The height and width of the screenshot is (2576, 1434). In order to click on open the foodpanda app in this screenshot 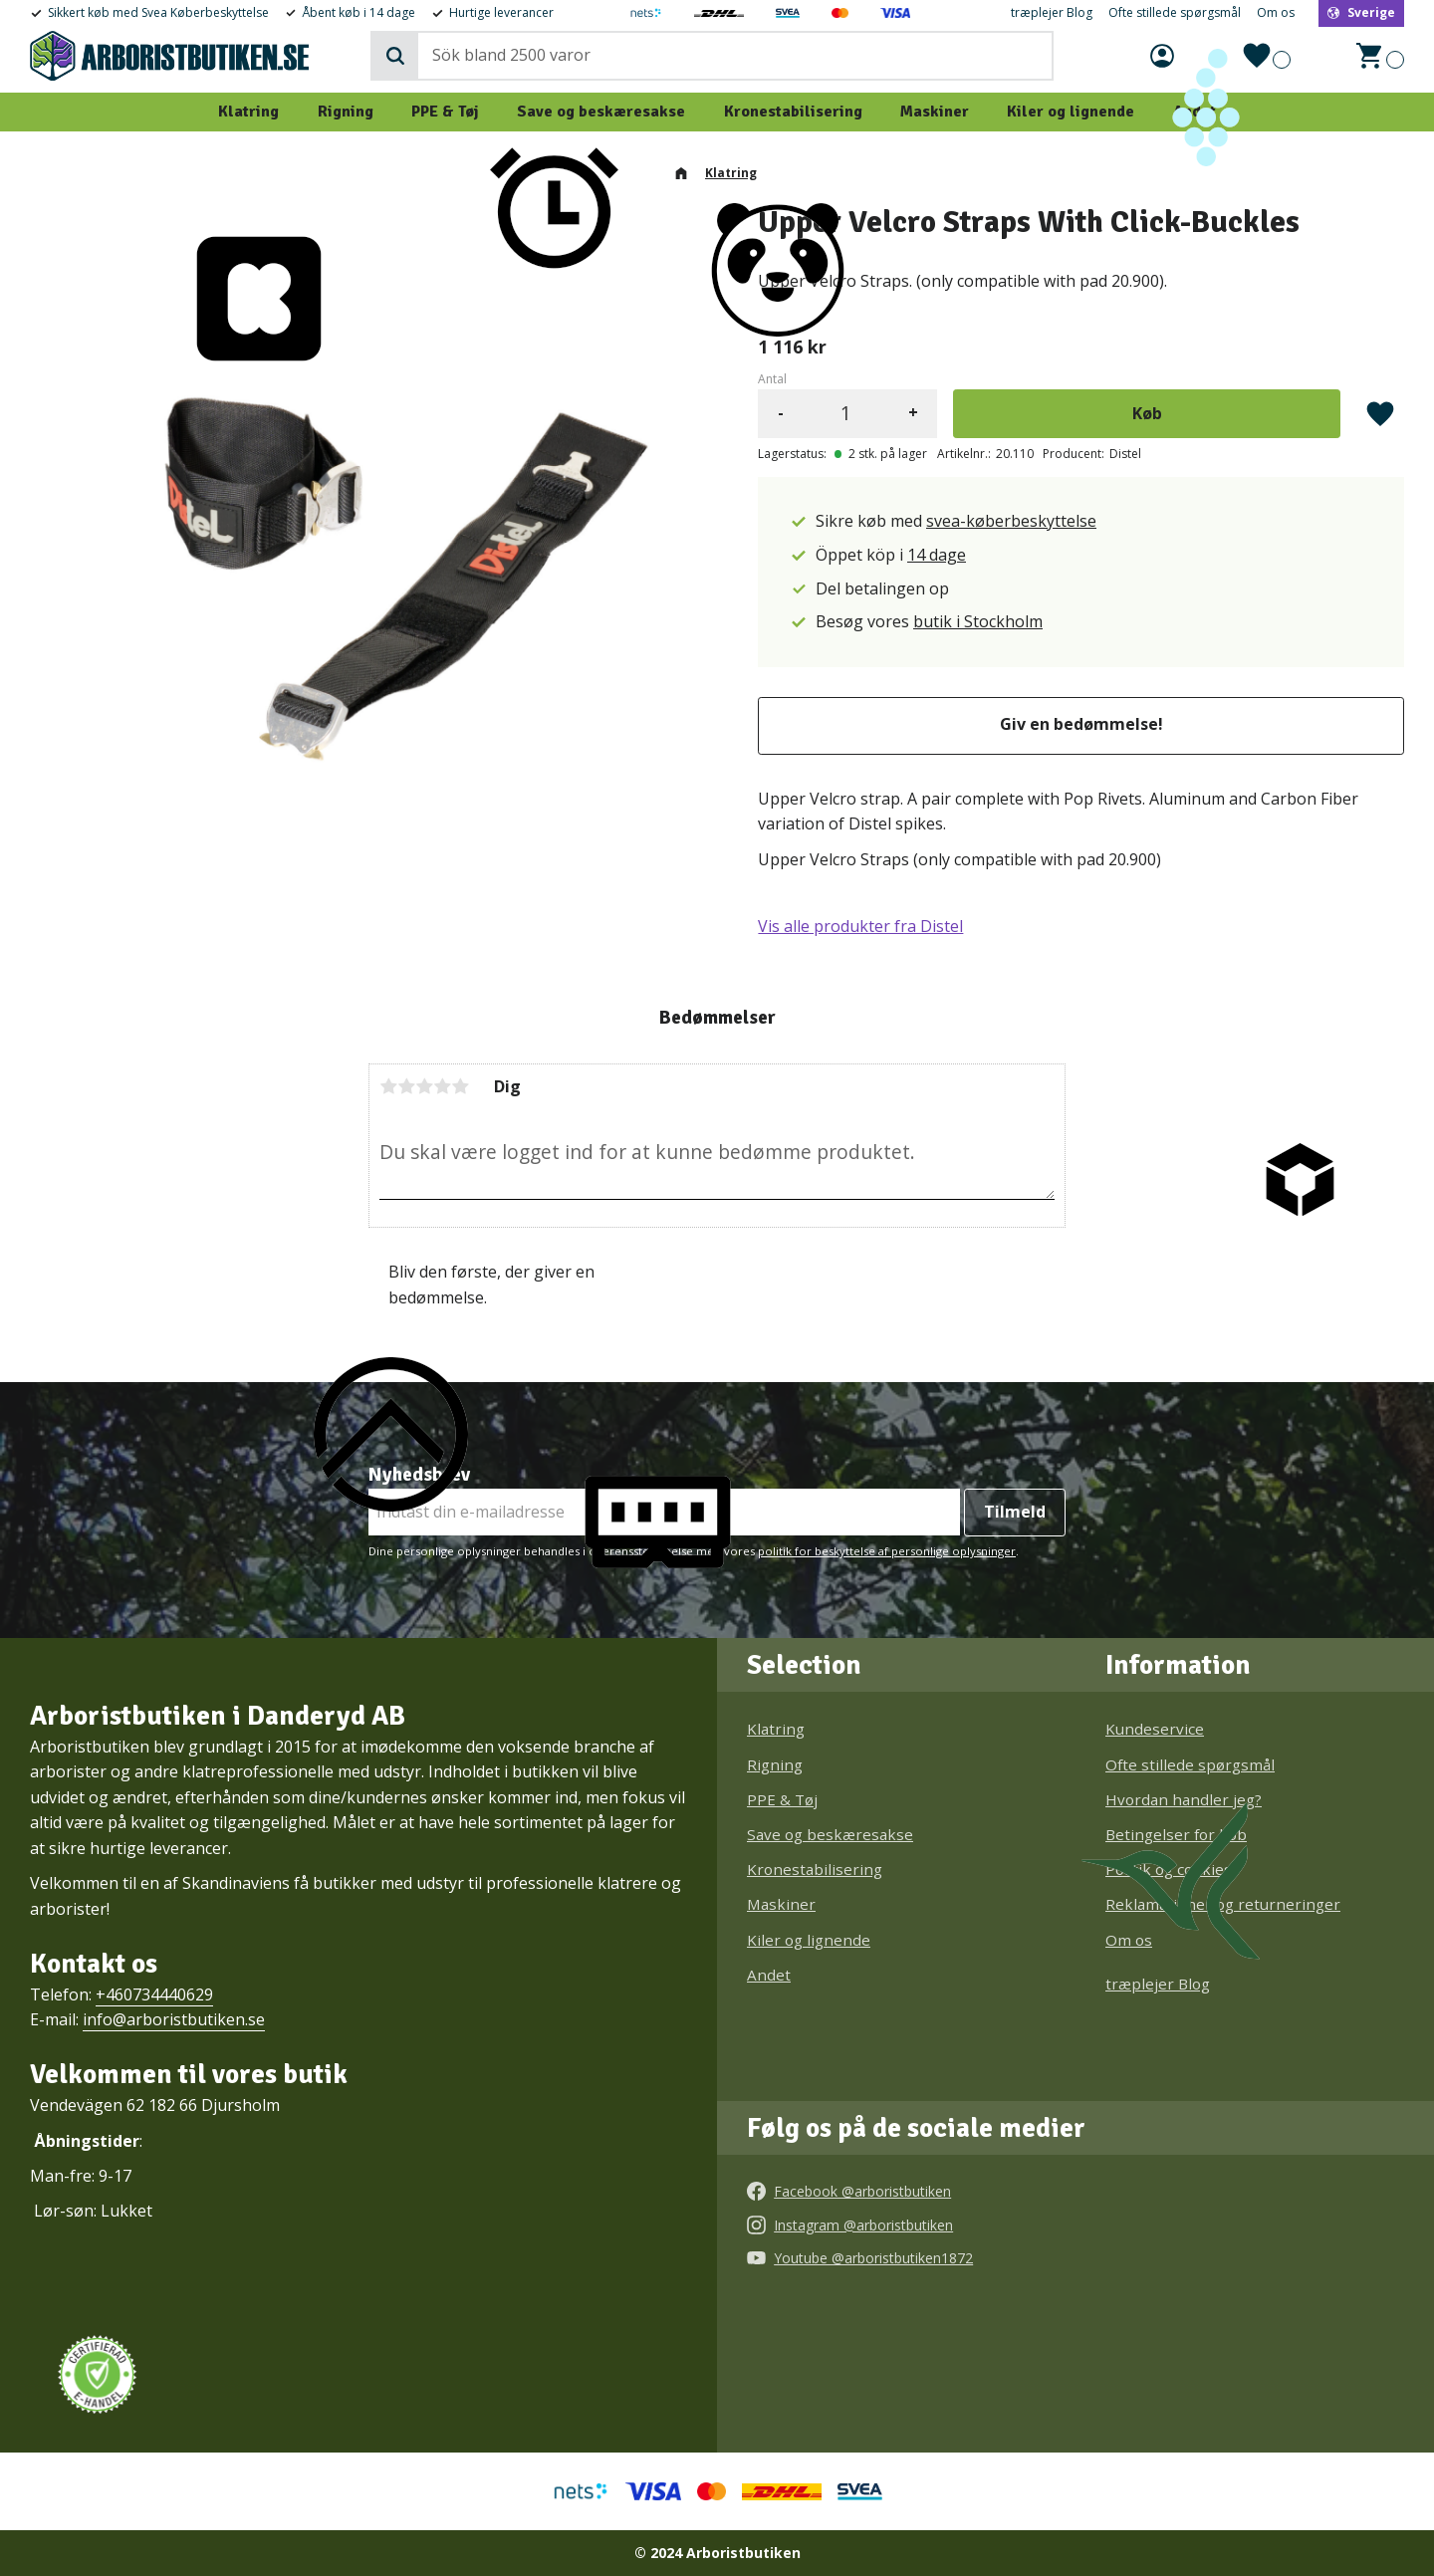, I will do `click(778, 270)`.